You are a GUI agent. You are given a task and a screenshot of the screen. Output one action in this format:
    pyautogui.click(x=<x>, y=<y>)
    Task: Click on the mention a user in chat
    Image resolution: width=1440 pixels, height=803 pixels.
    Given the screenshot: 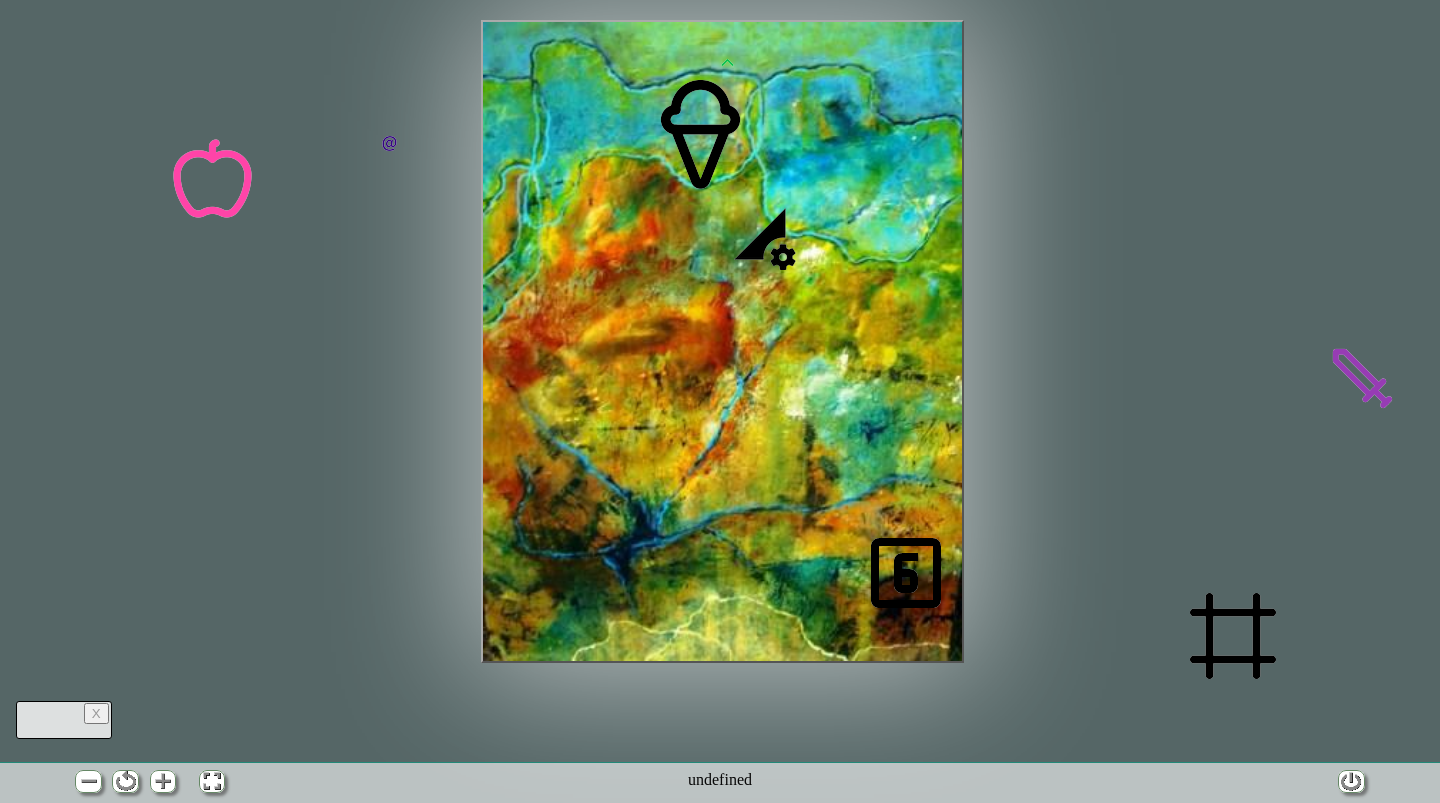 What is the action you would take?
    pyautogui.click(x=389, y=143)
    